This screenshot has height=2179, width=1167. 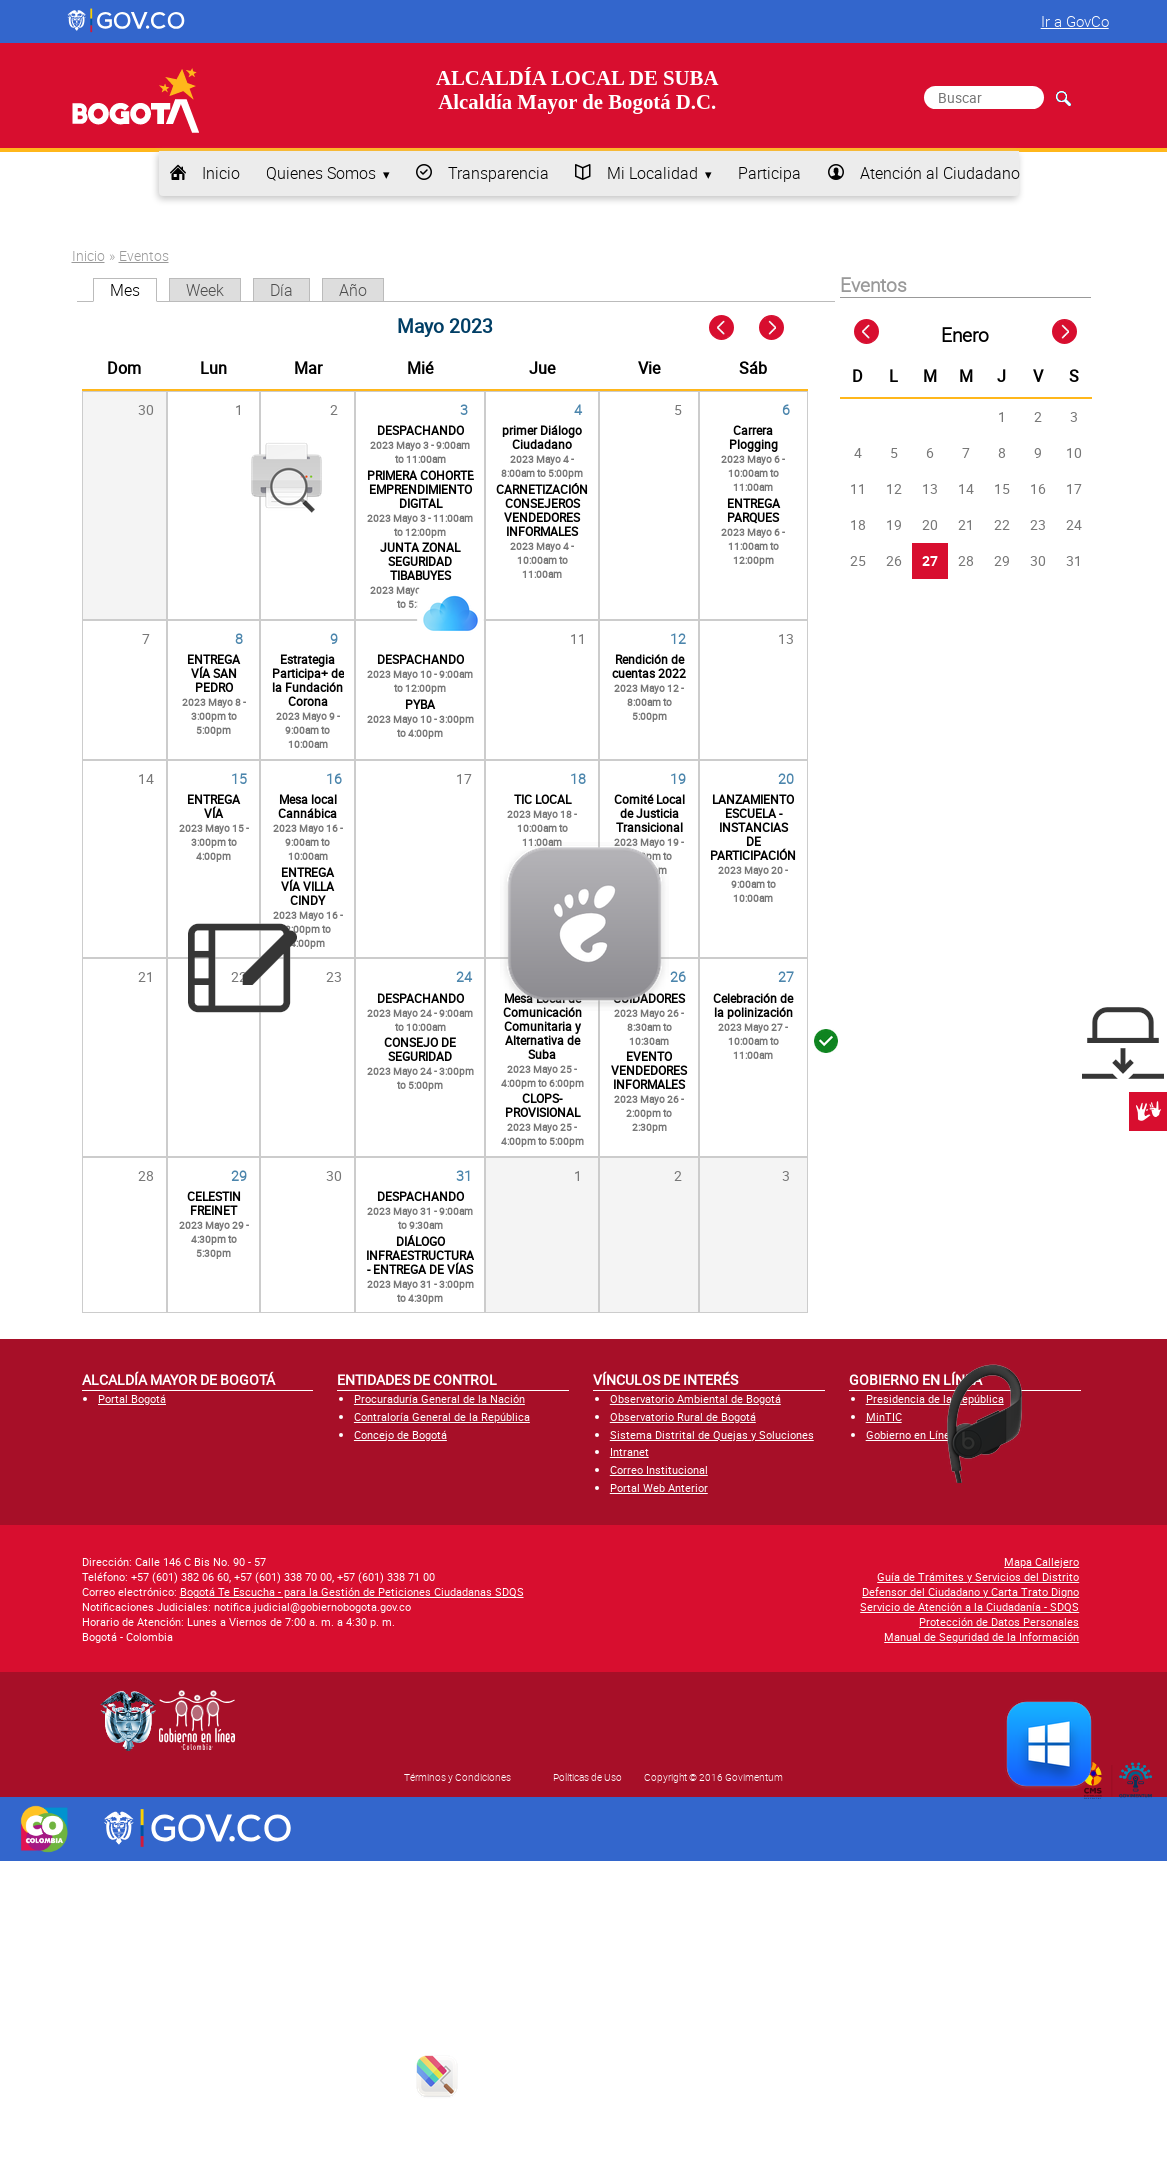 What do you see at coordinates (1049, 1744) in the screenshot?
I see `launch wine windows compatibility layer` at bounding box center [1049, 1744].